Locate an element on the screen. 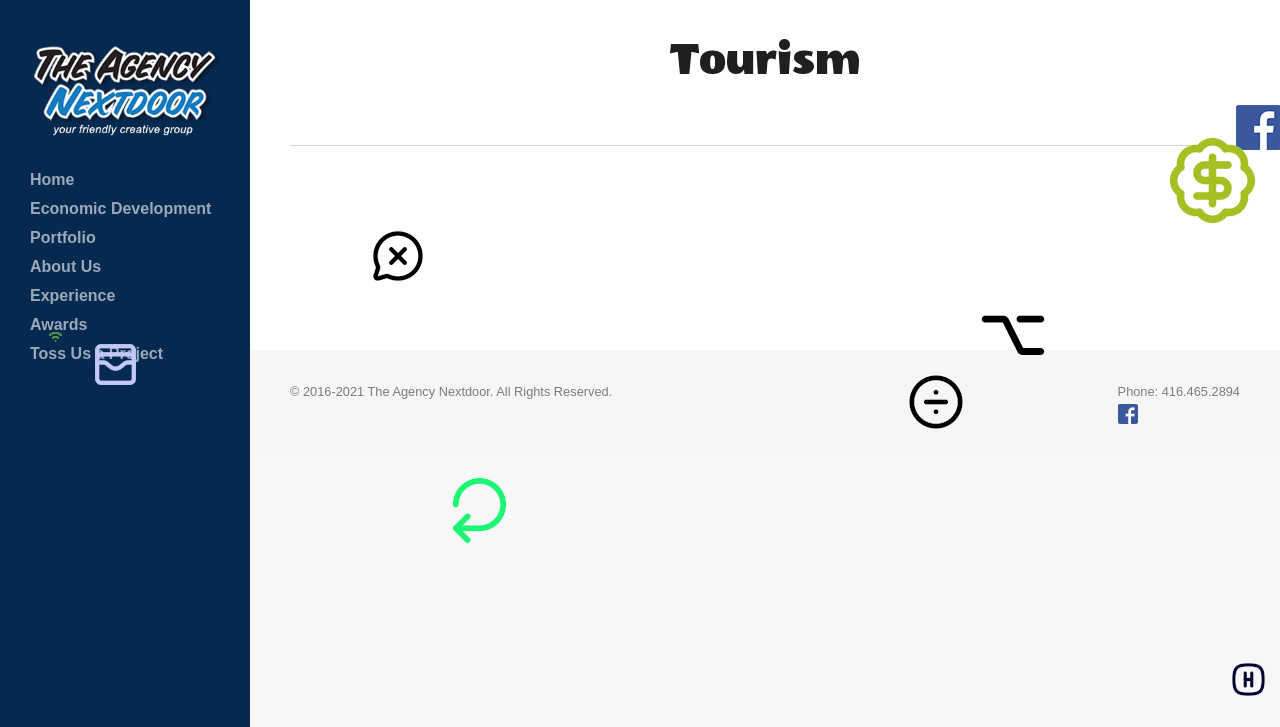 The width and height of the screenshot is (1280, 727). perform a division calculation is located at coordinates (936, 402).